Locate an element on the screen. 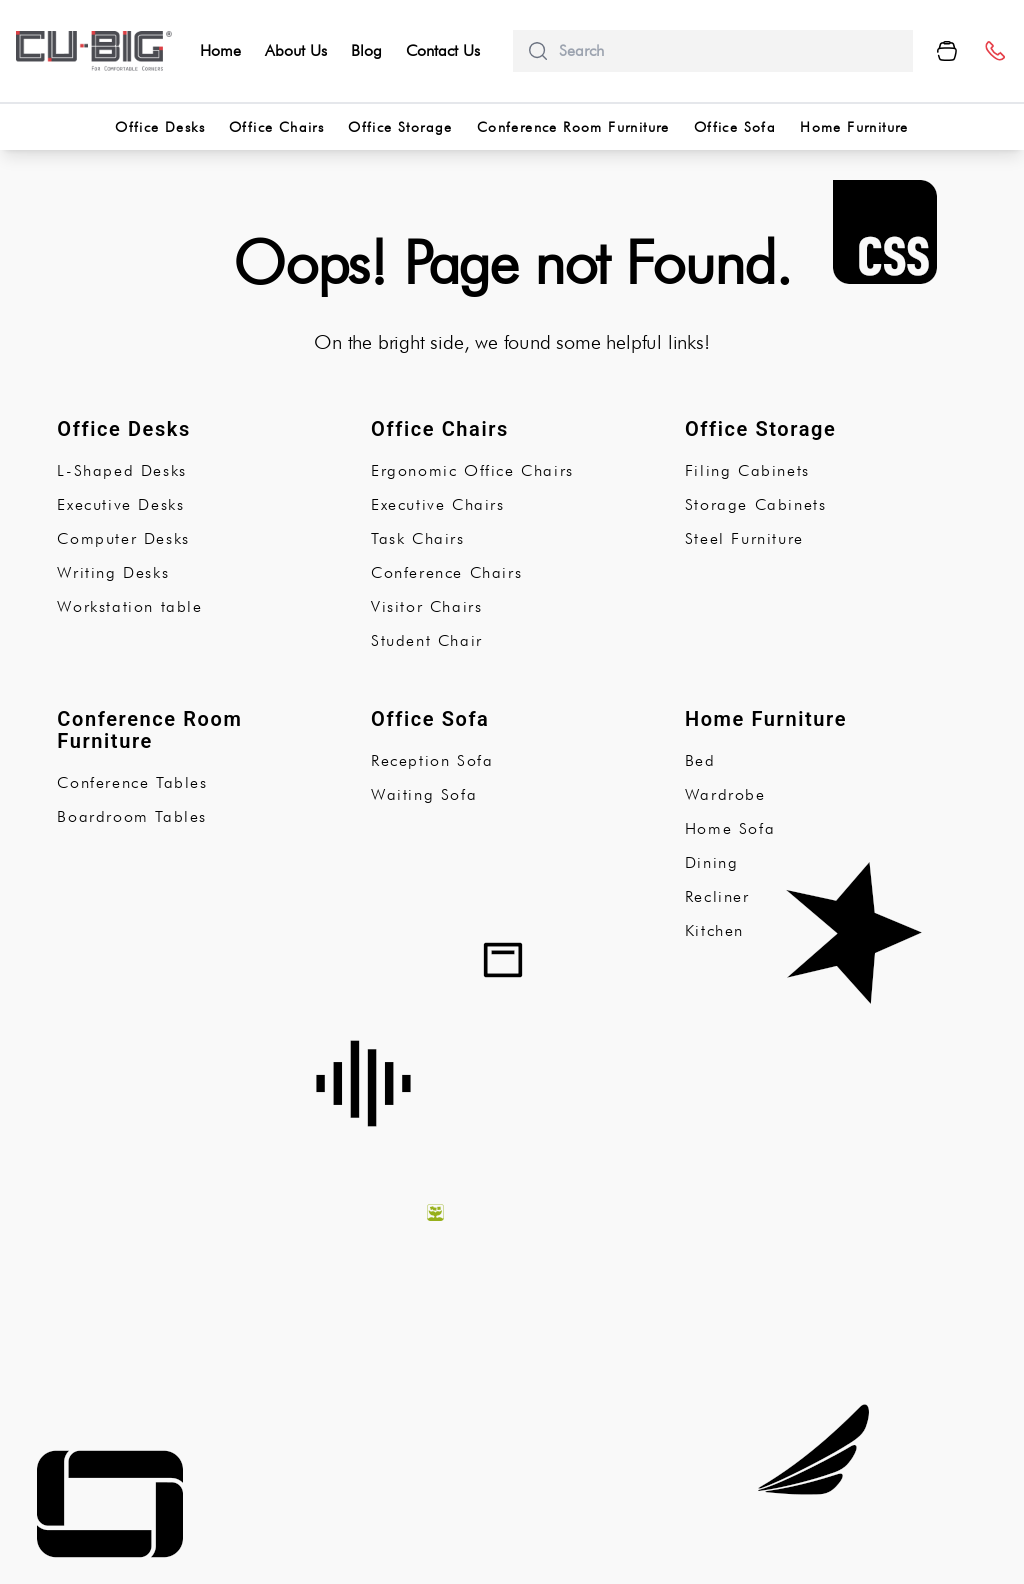 The image size is (1024, 1584). switch to top panel layout is located at coordinates (503, 960).